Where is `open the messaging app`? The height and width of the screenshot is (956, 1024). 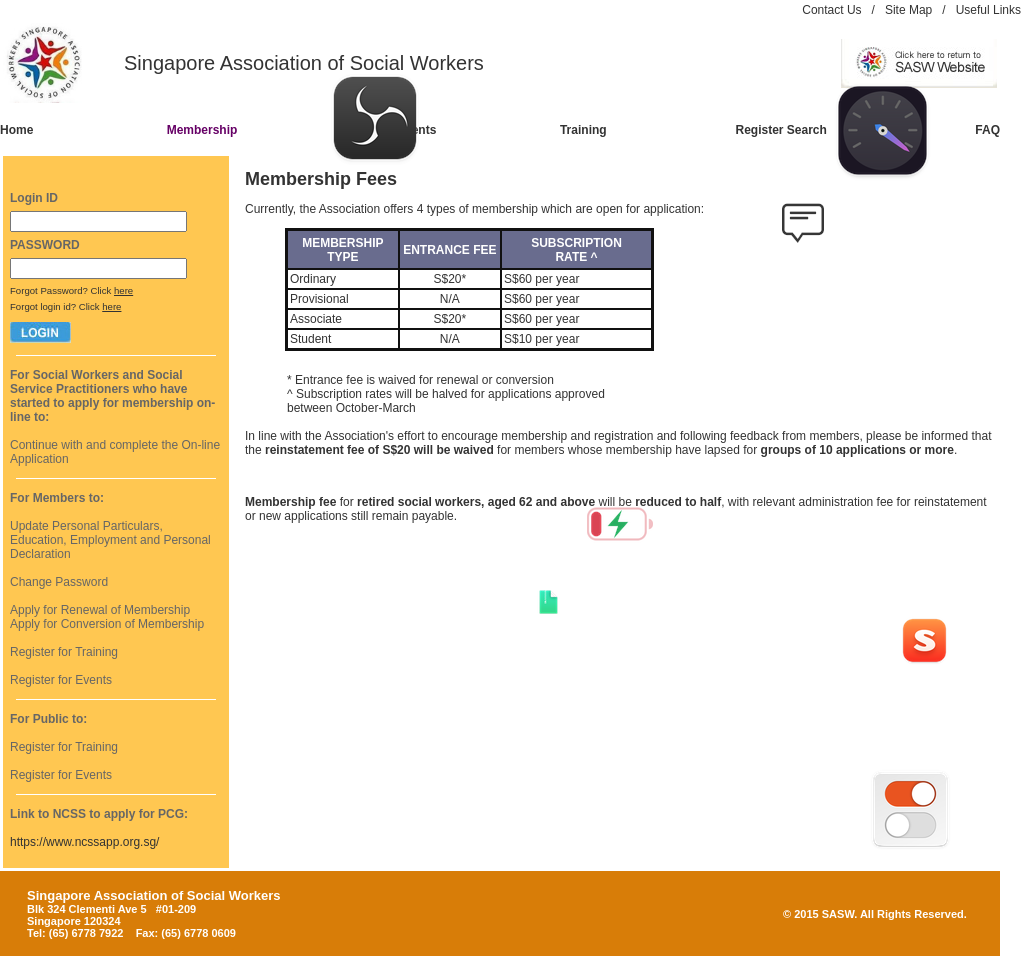
open the messaging app is located at coordinates (803, 222).